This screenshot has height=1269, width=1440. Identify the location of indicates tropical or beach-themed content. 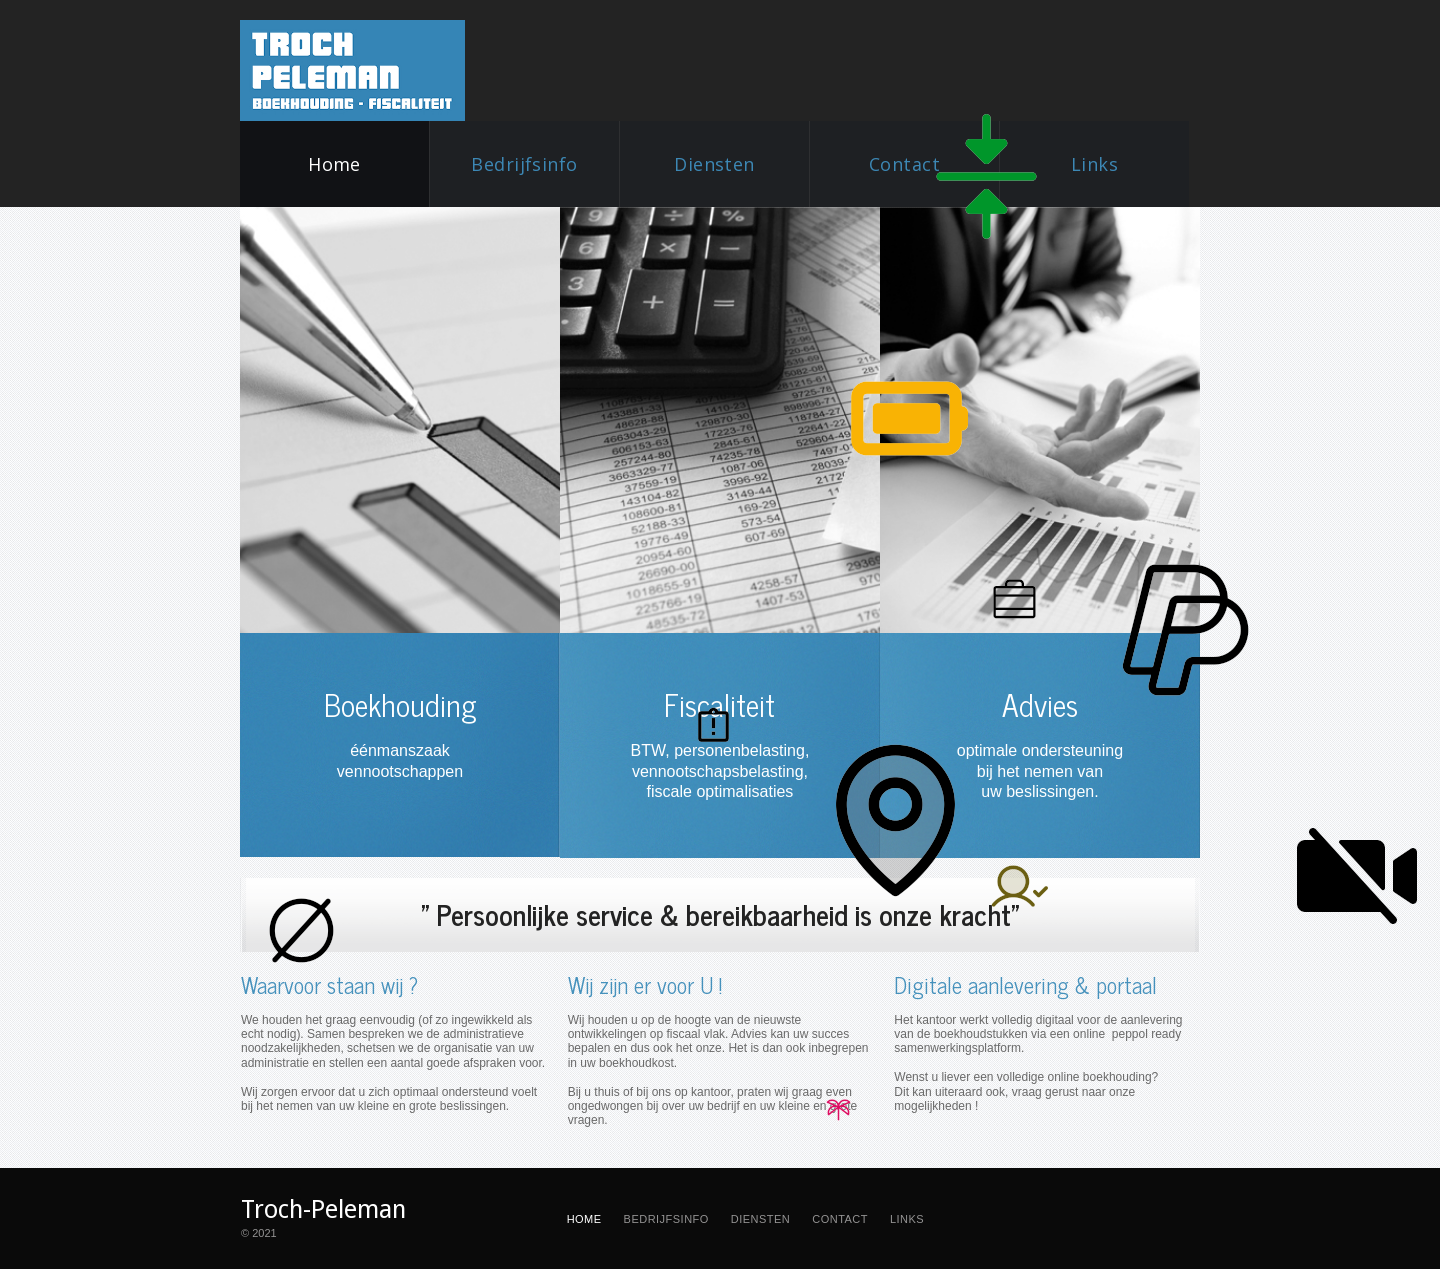
(838, 1109).